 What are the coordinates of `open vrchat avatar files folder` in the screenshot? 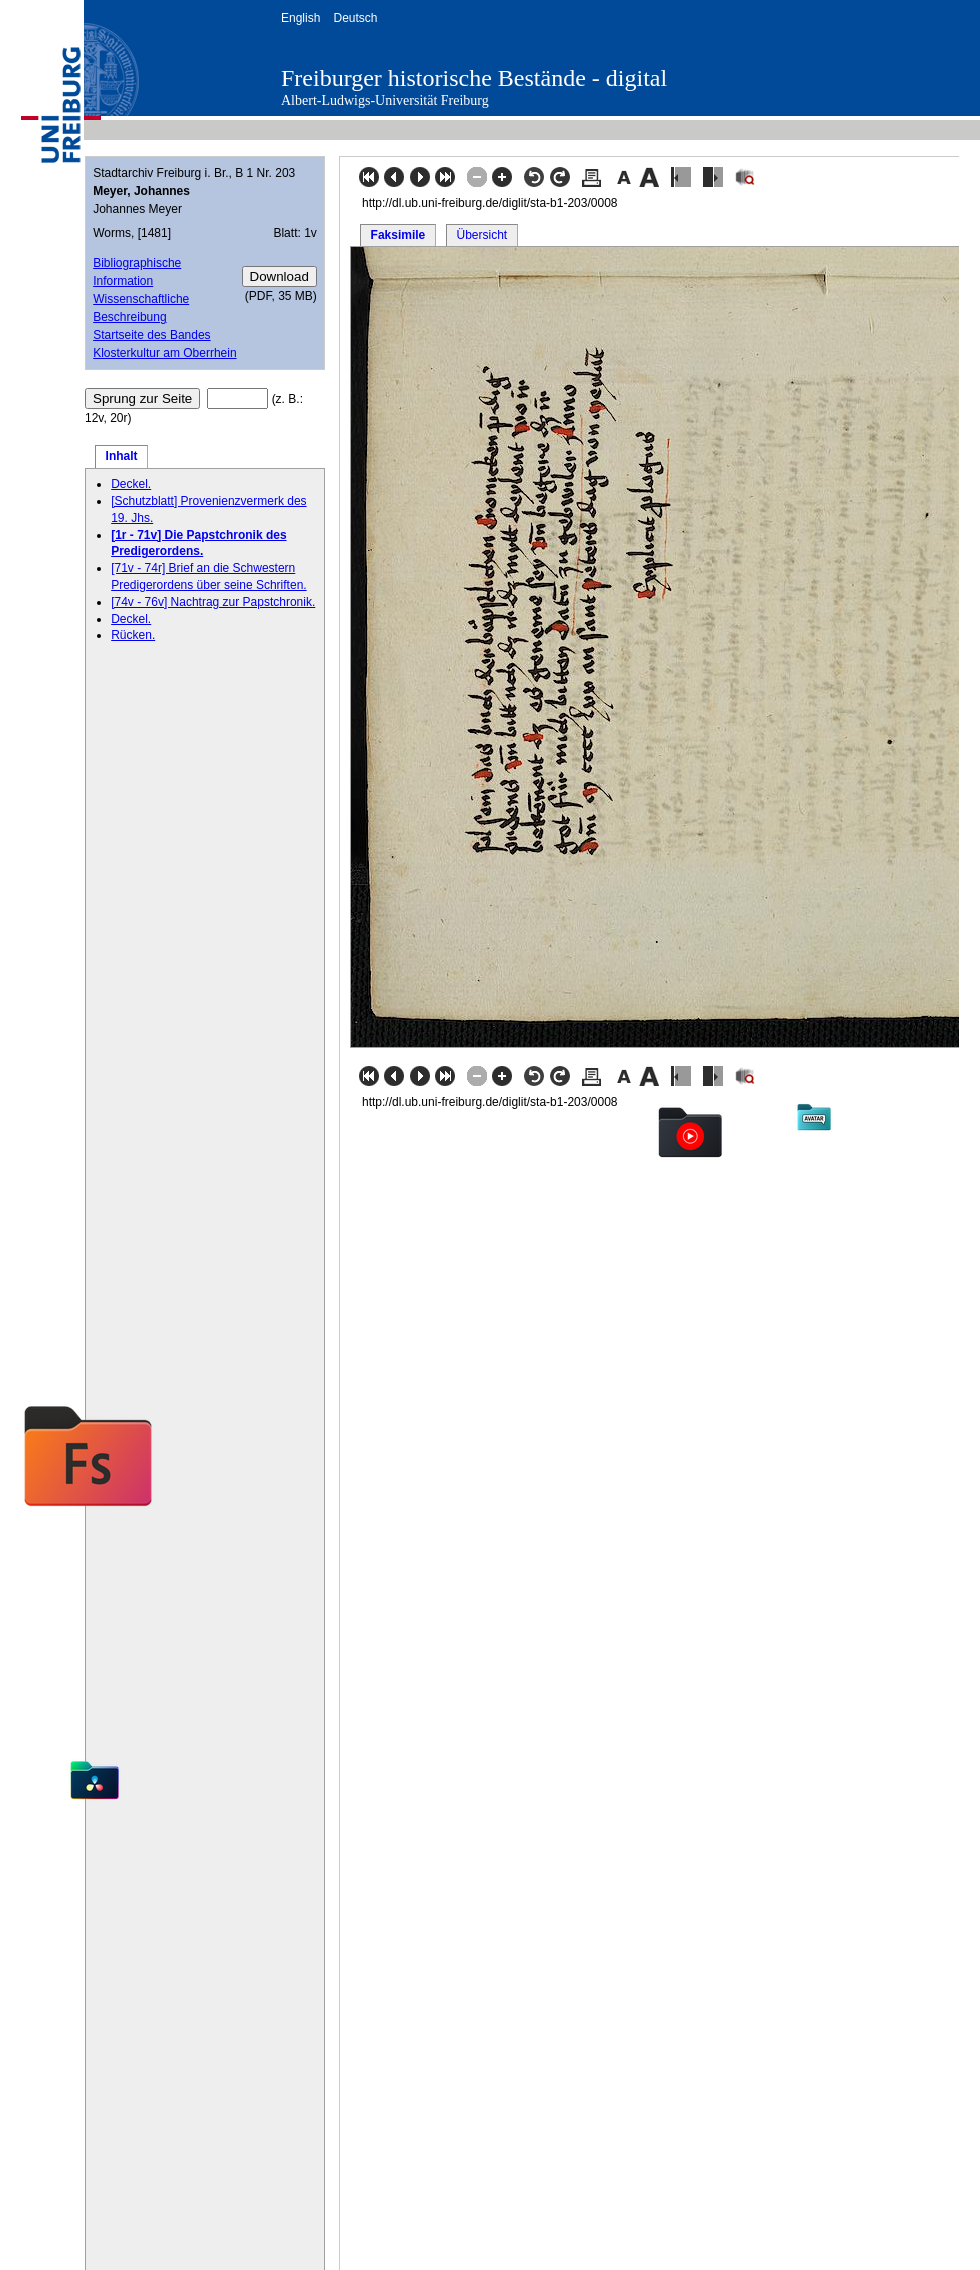 It's located at (814, 1118).